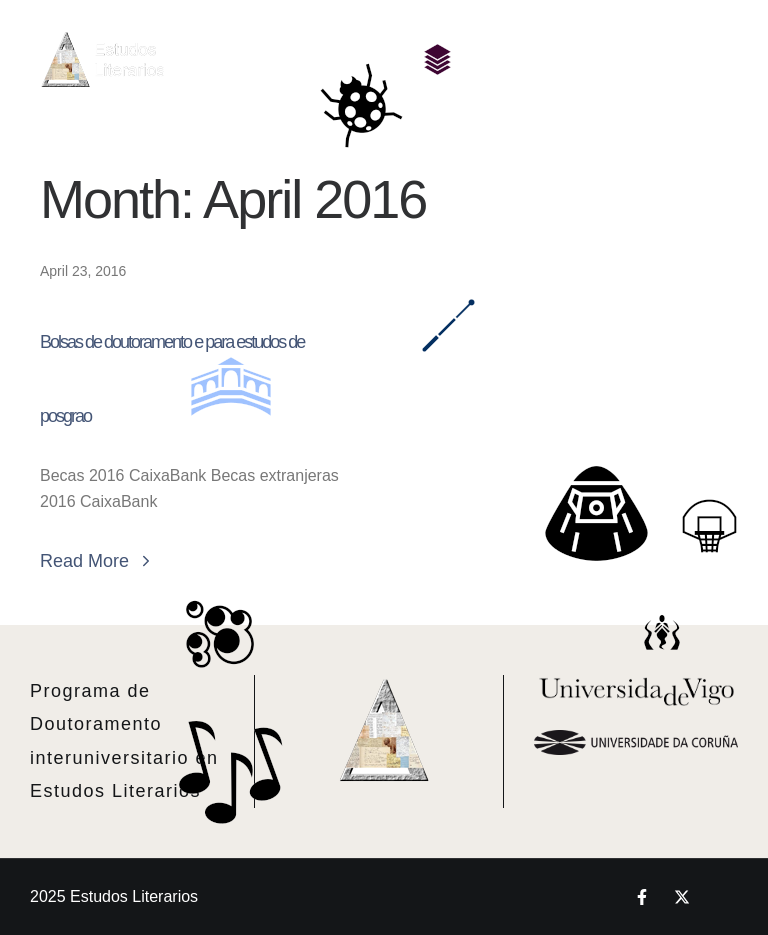 The image size is (768, 935). I want to click on view character soul or spirit stats, so click(662, 632).